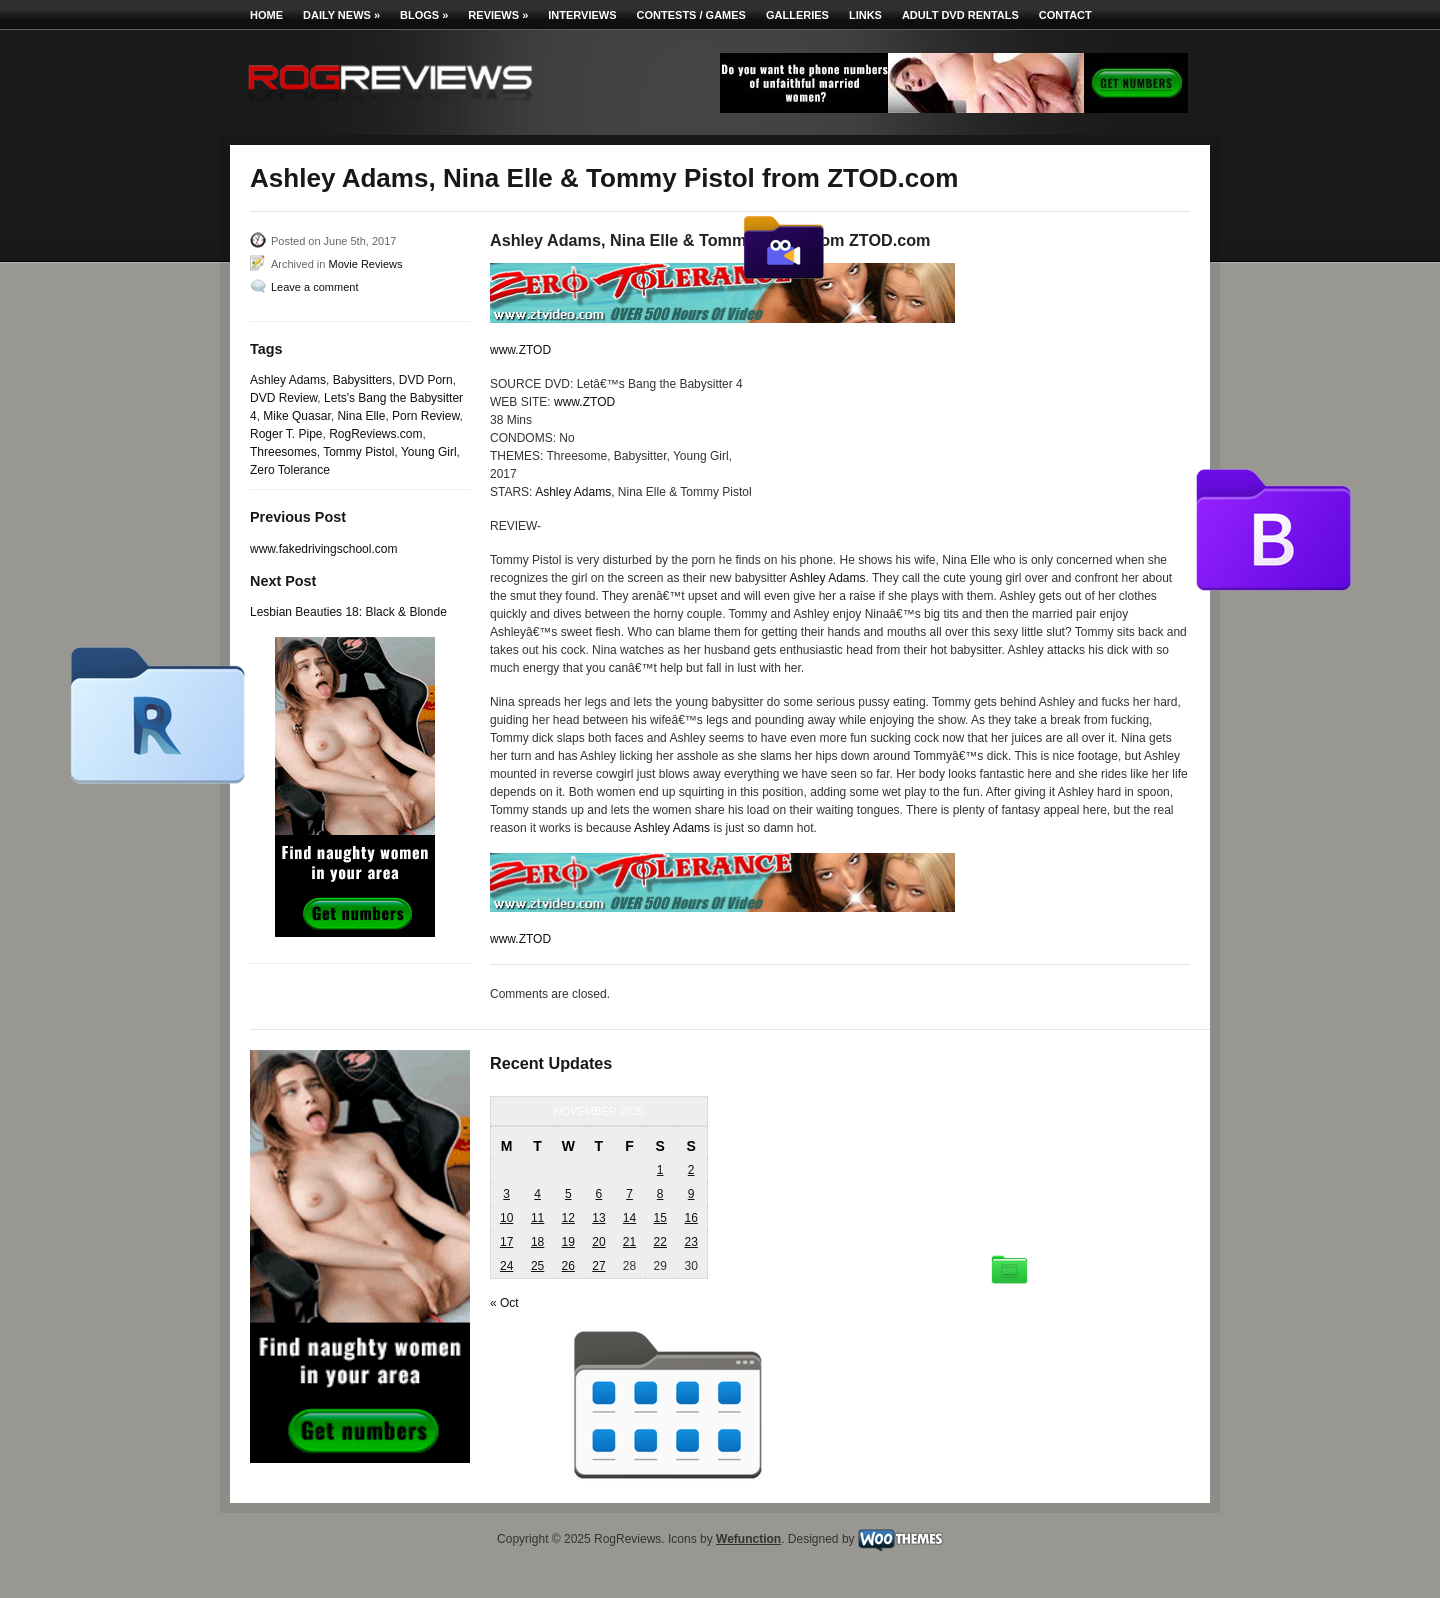  What do you see at coordinates (1009, 1269) in the screenshot?
I see `open desktop folder` at bounding box center [1009, 1269].